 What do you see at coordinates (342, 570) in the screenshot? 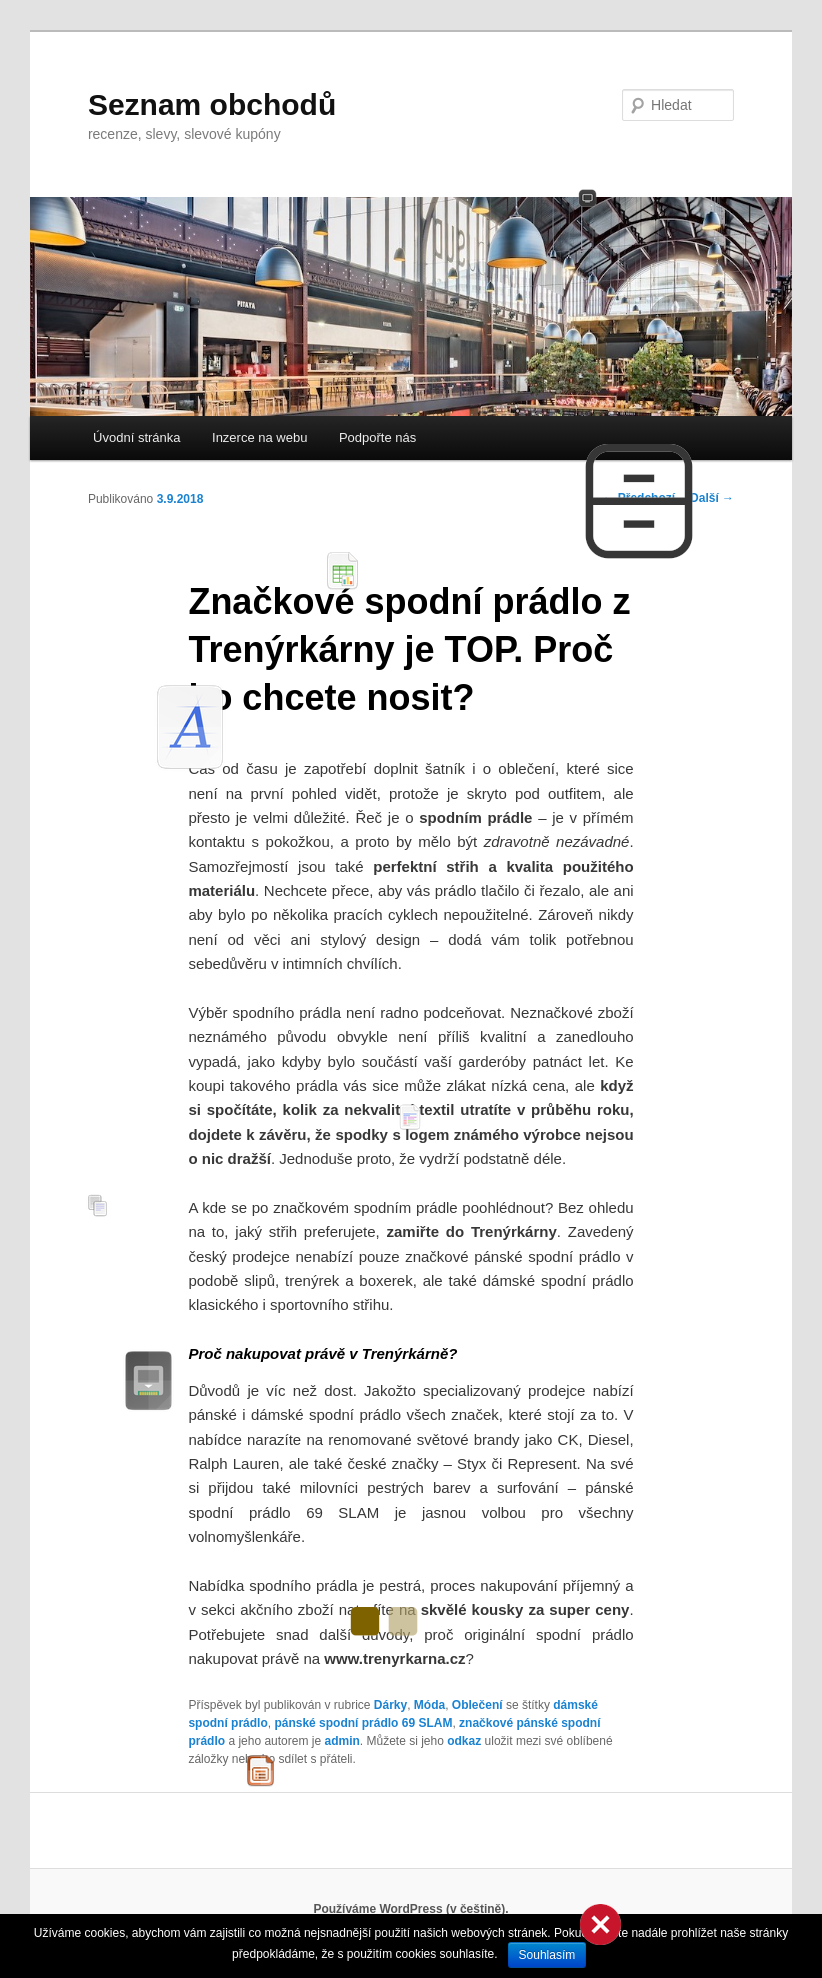
I see `open a spreadsheet file` at bounding box center [342, 570].